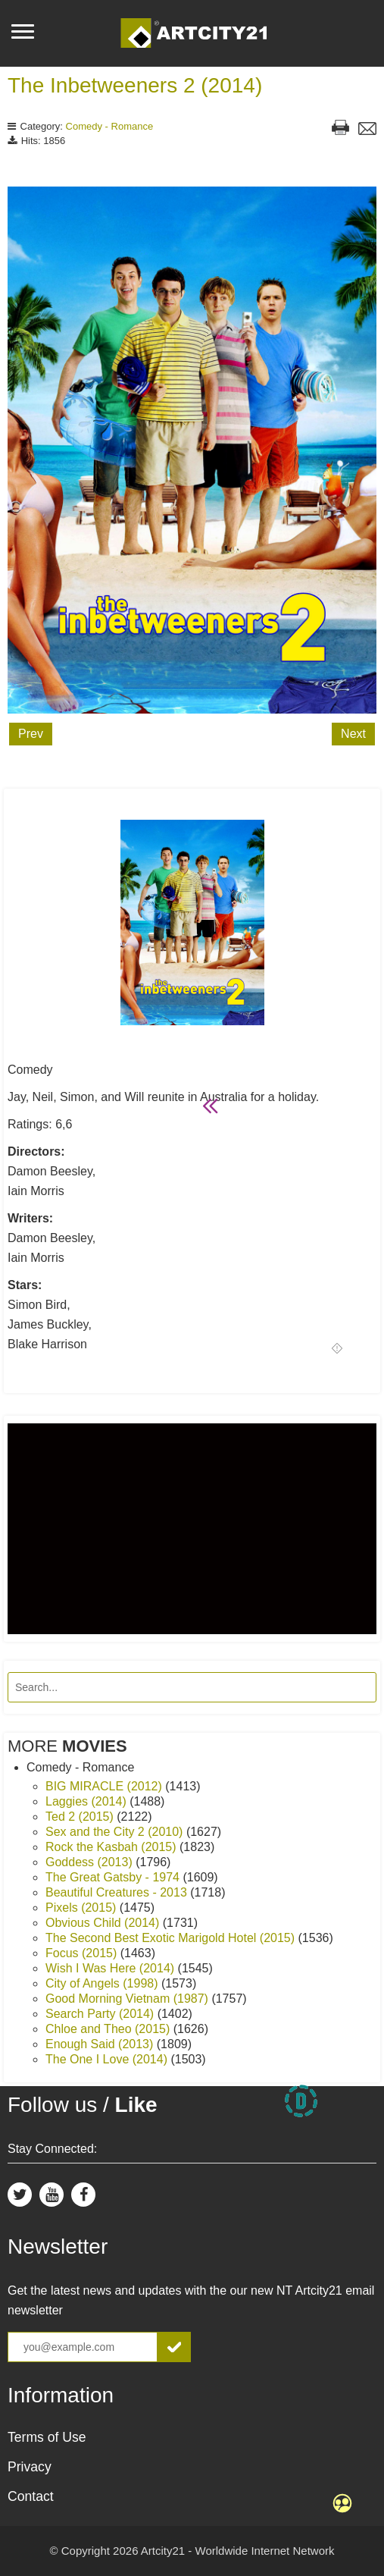 This screenshot has width=384, height=2576. I want to click on view group or team members, so click(342, 2503).